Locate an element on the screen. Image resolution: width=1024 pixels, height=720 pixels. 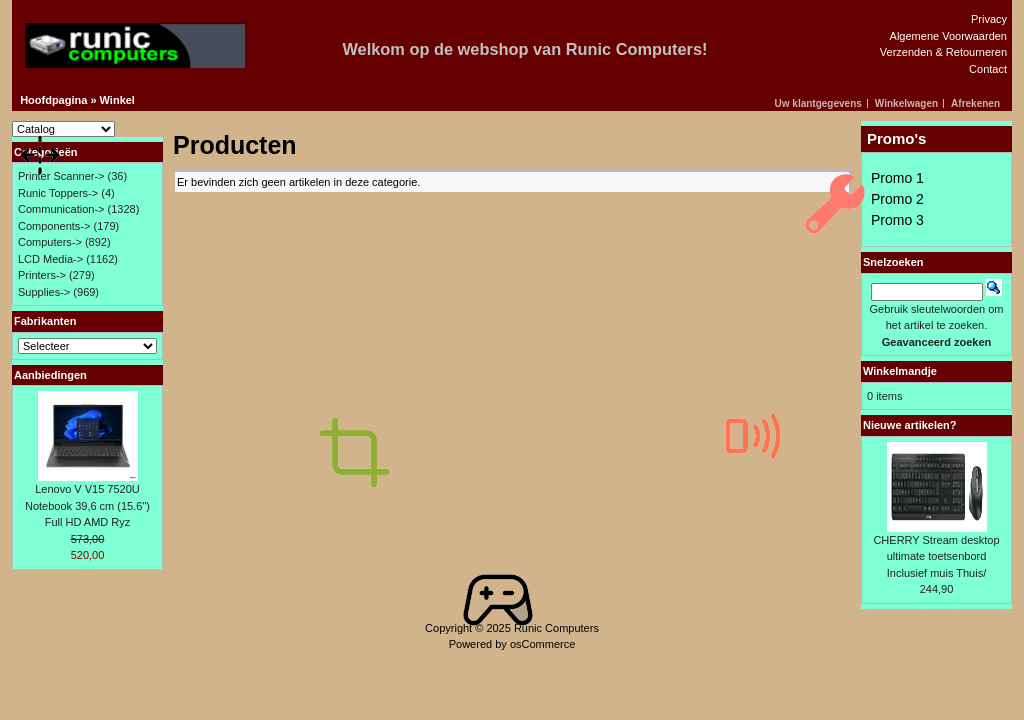
expand content horizontally is located at coordinates (40, 155).